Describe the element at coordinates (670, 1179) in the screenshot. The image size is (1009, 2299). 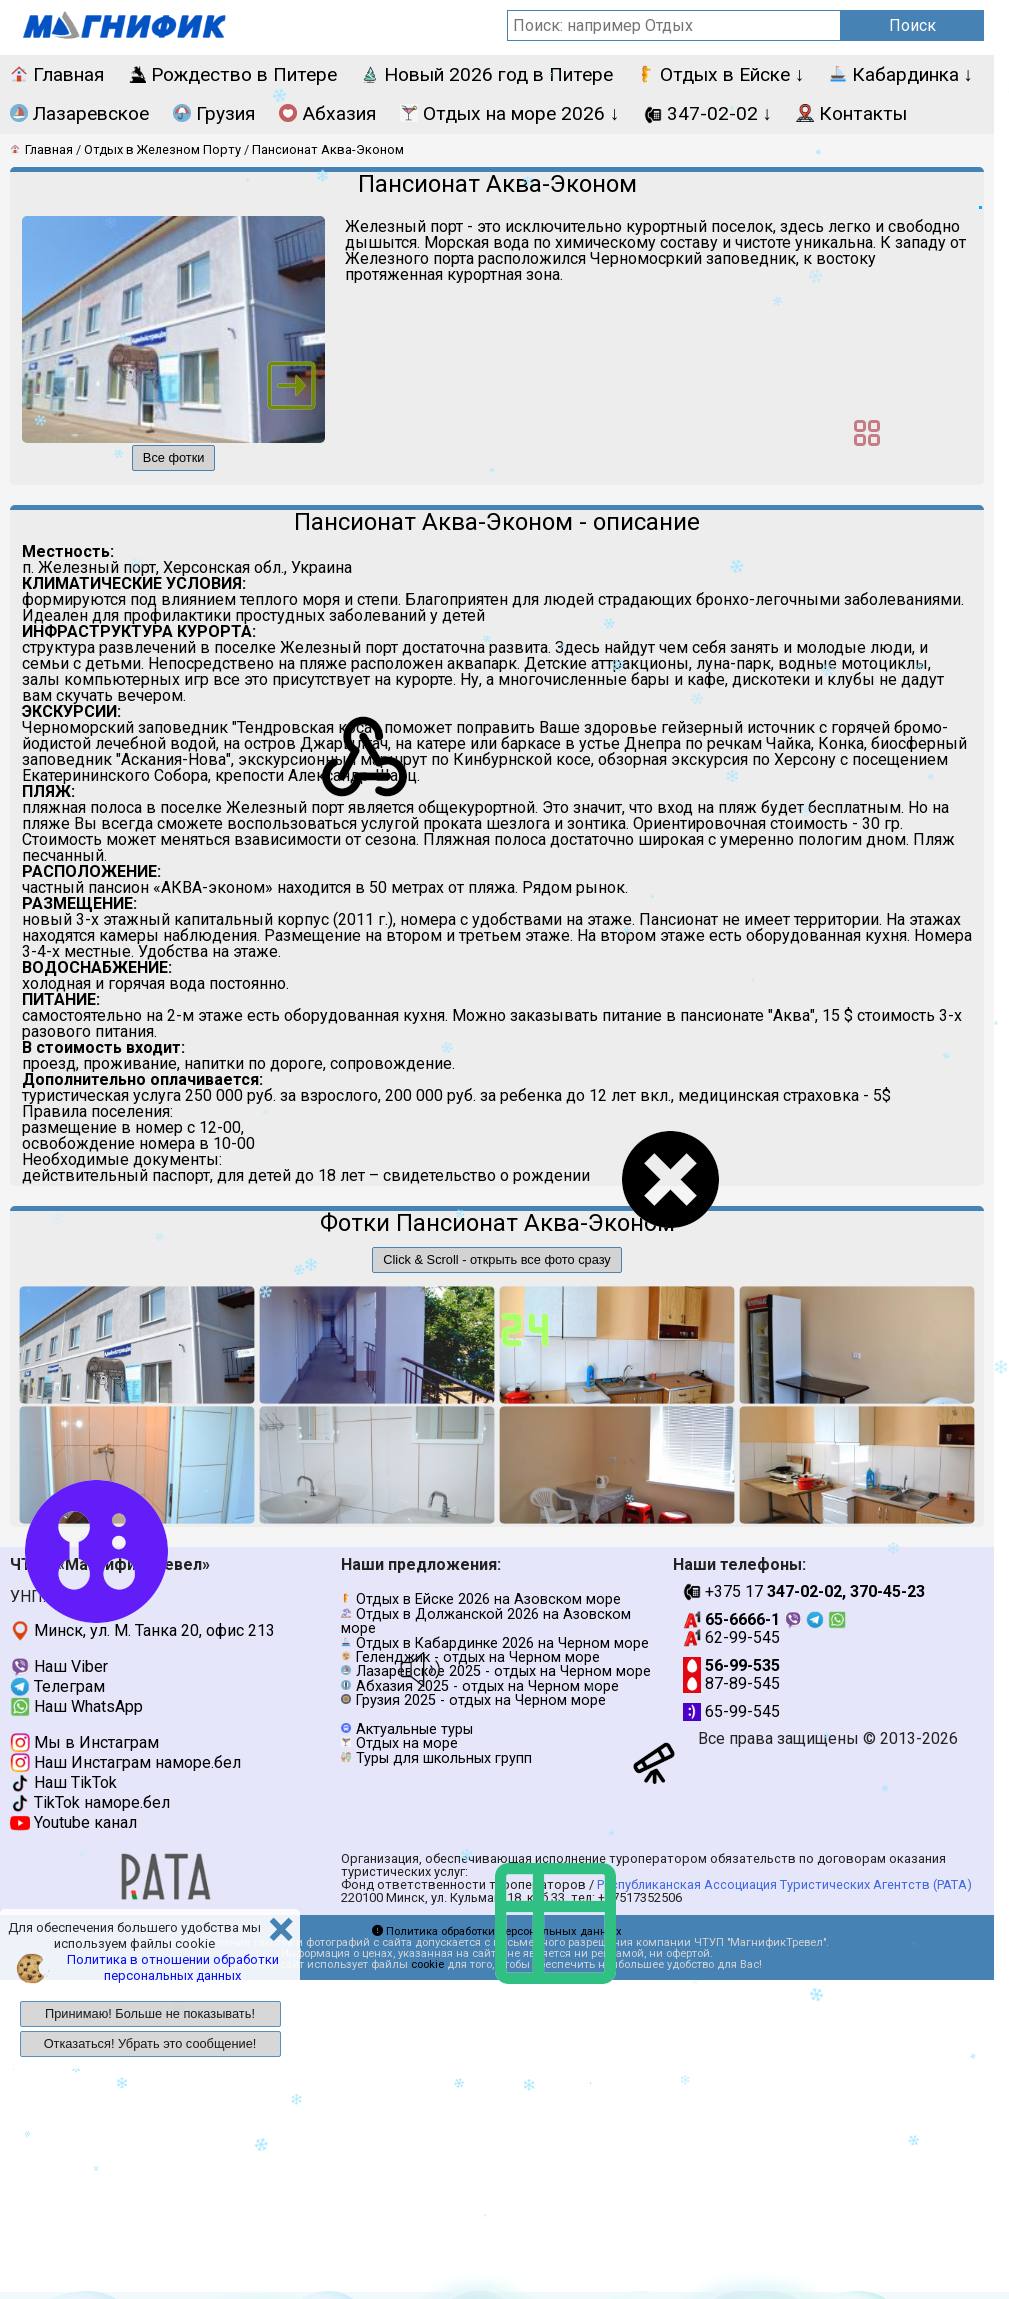
I see `close or dismiss a dialog` at that location.